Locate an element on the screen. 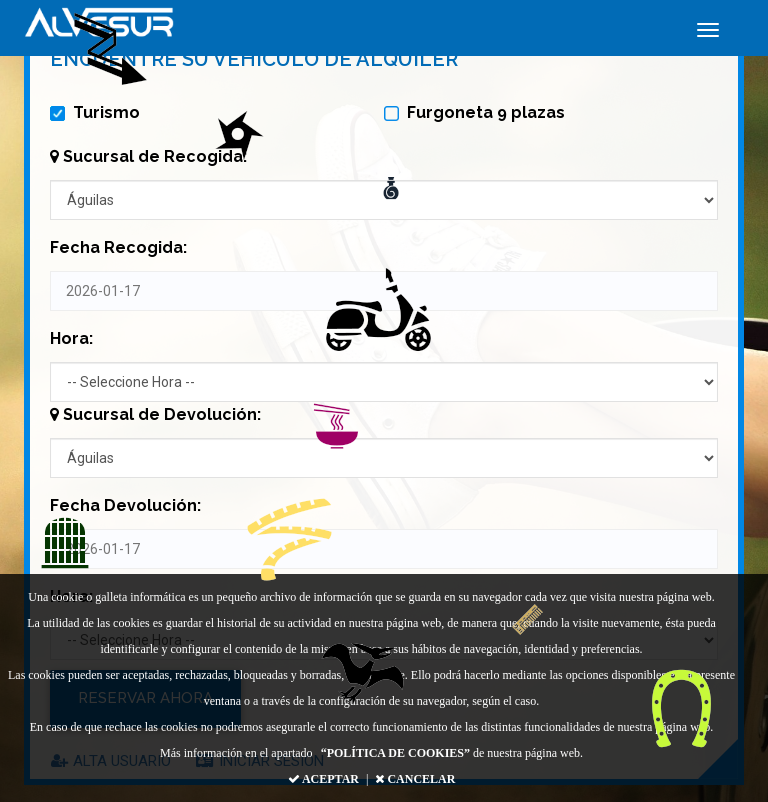 The image size is (768, 802). activate spin attack or special ability is located at coordinates (239, 135).